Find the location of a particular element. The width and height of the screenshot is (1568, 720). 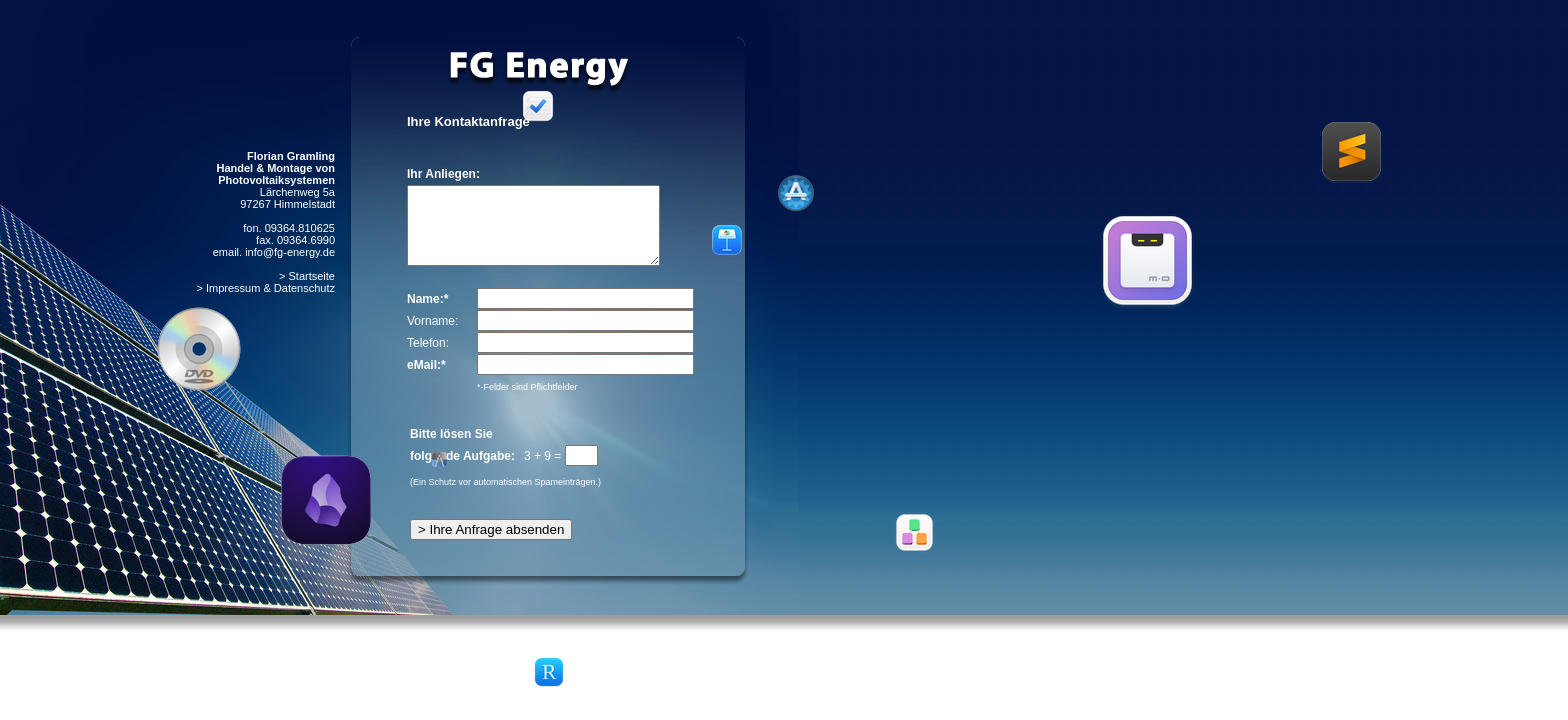

open GTK Node Editor application is located at coordinates (914, 532).